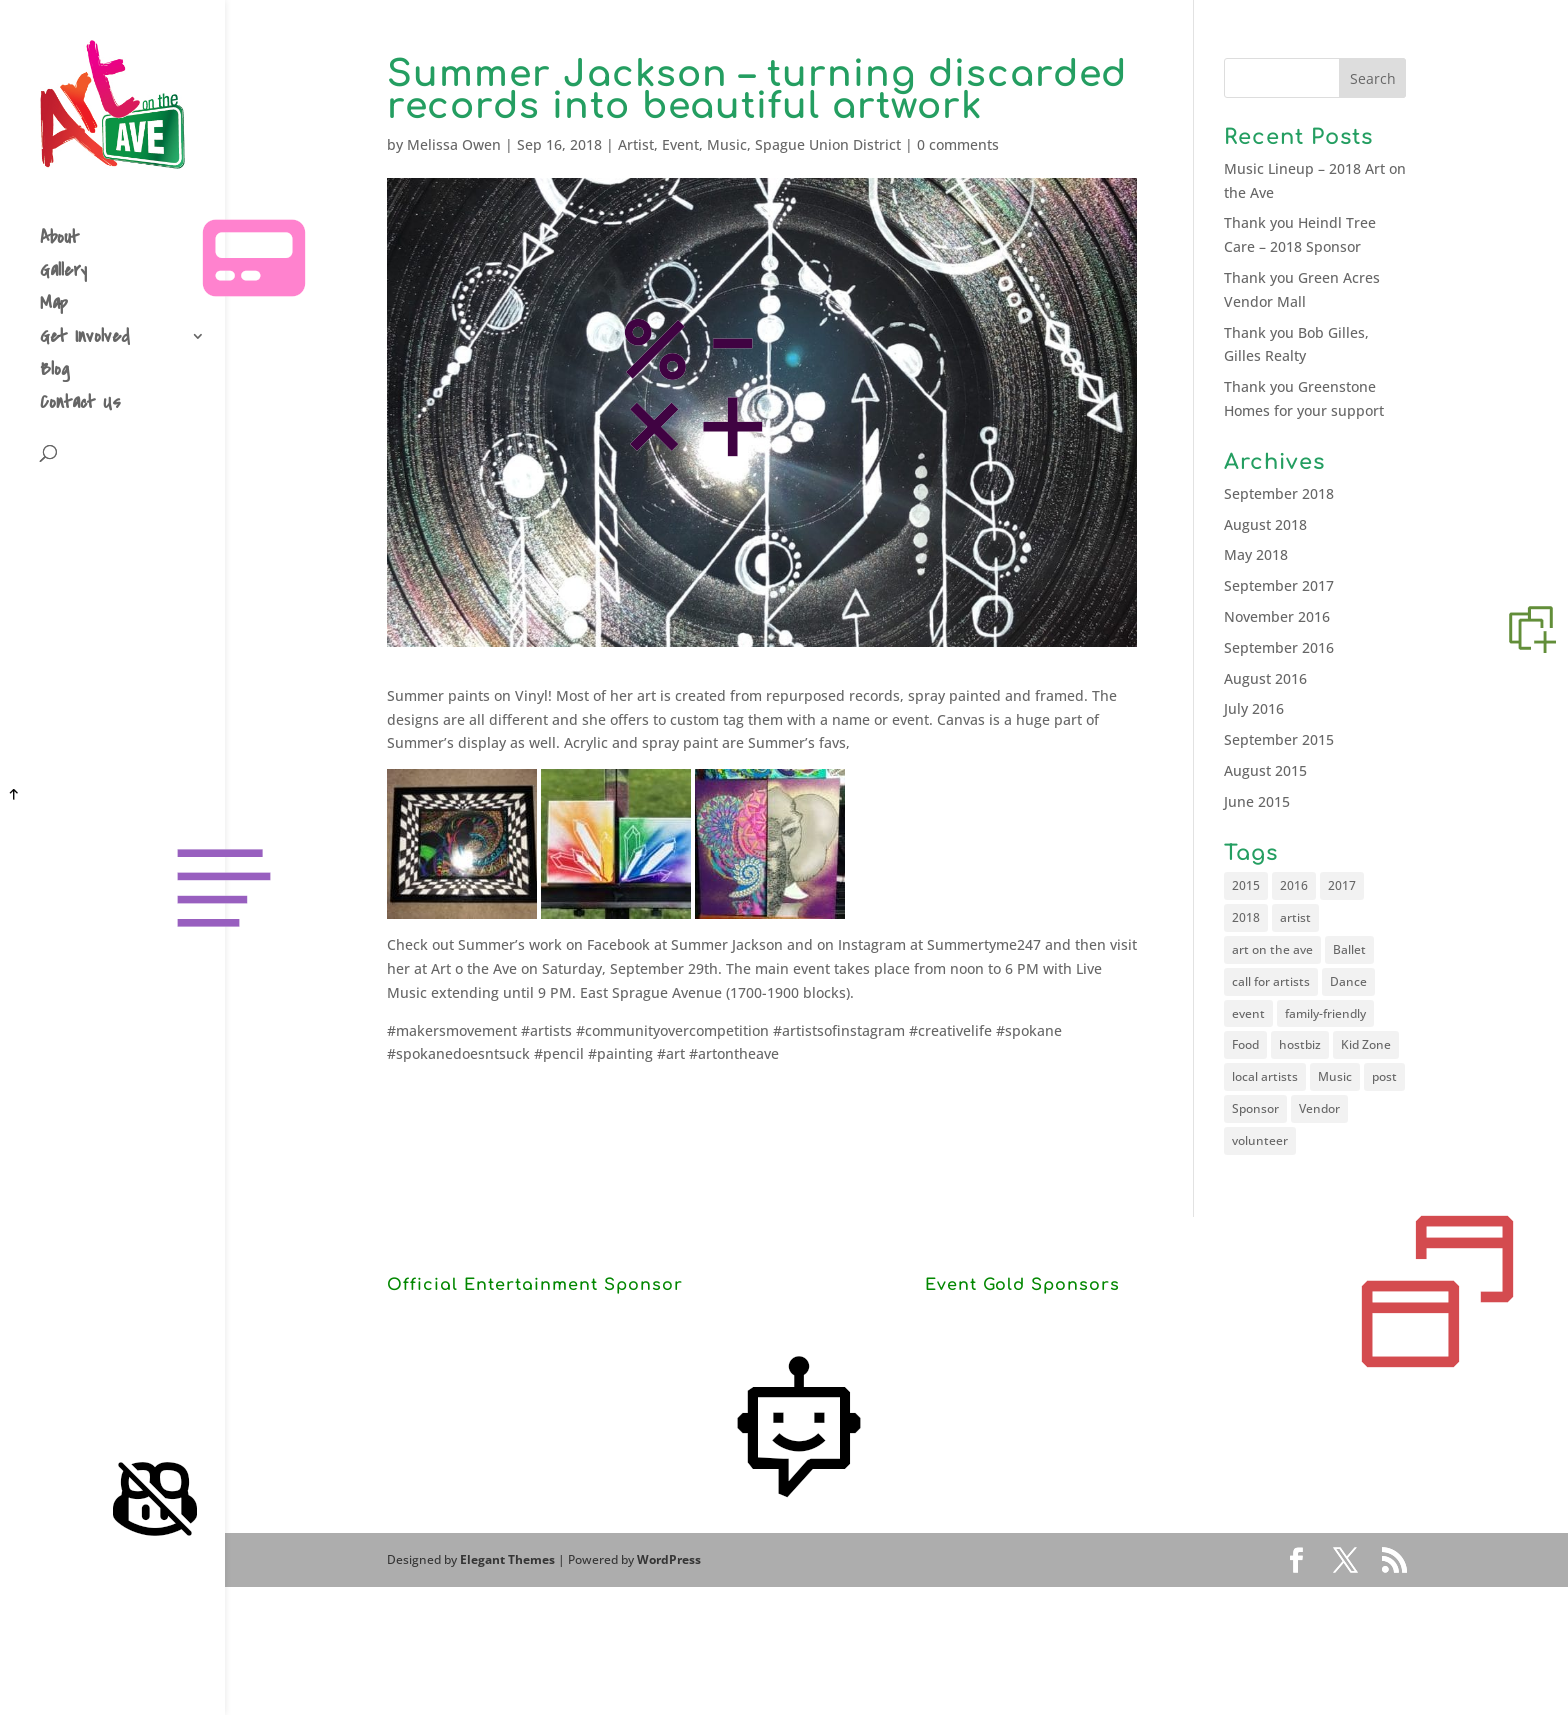  Describe the element at coordinates (155, 1499) in the screenshot. I see `indicates github copilot is unavailable or disabled` at that location.